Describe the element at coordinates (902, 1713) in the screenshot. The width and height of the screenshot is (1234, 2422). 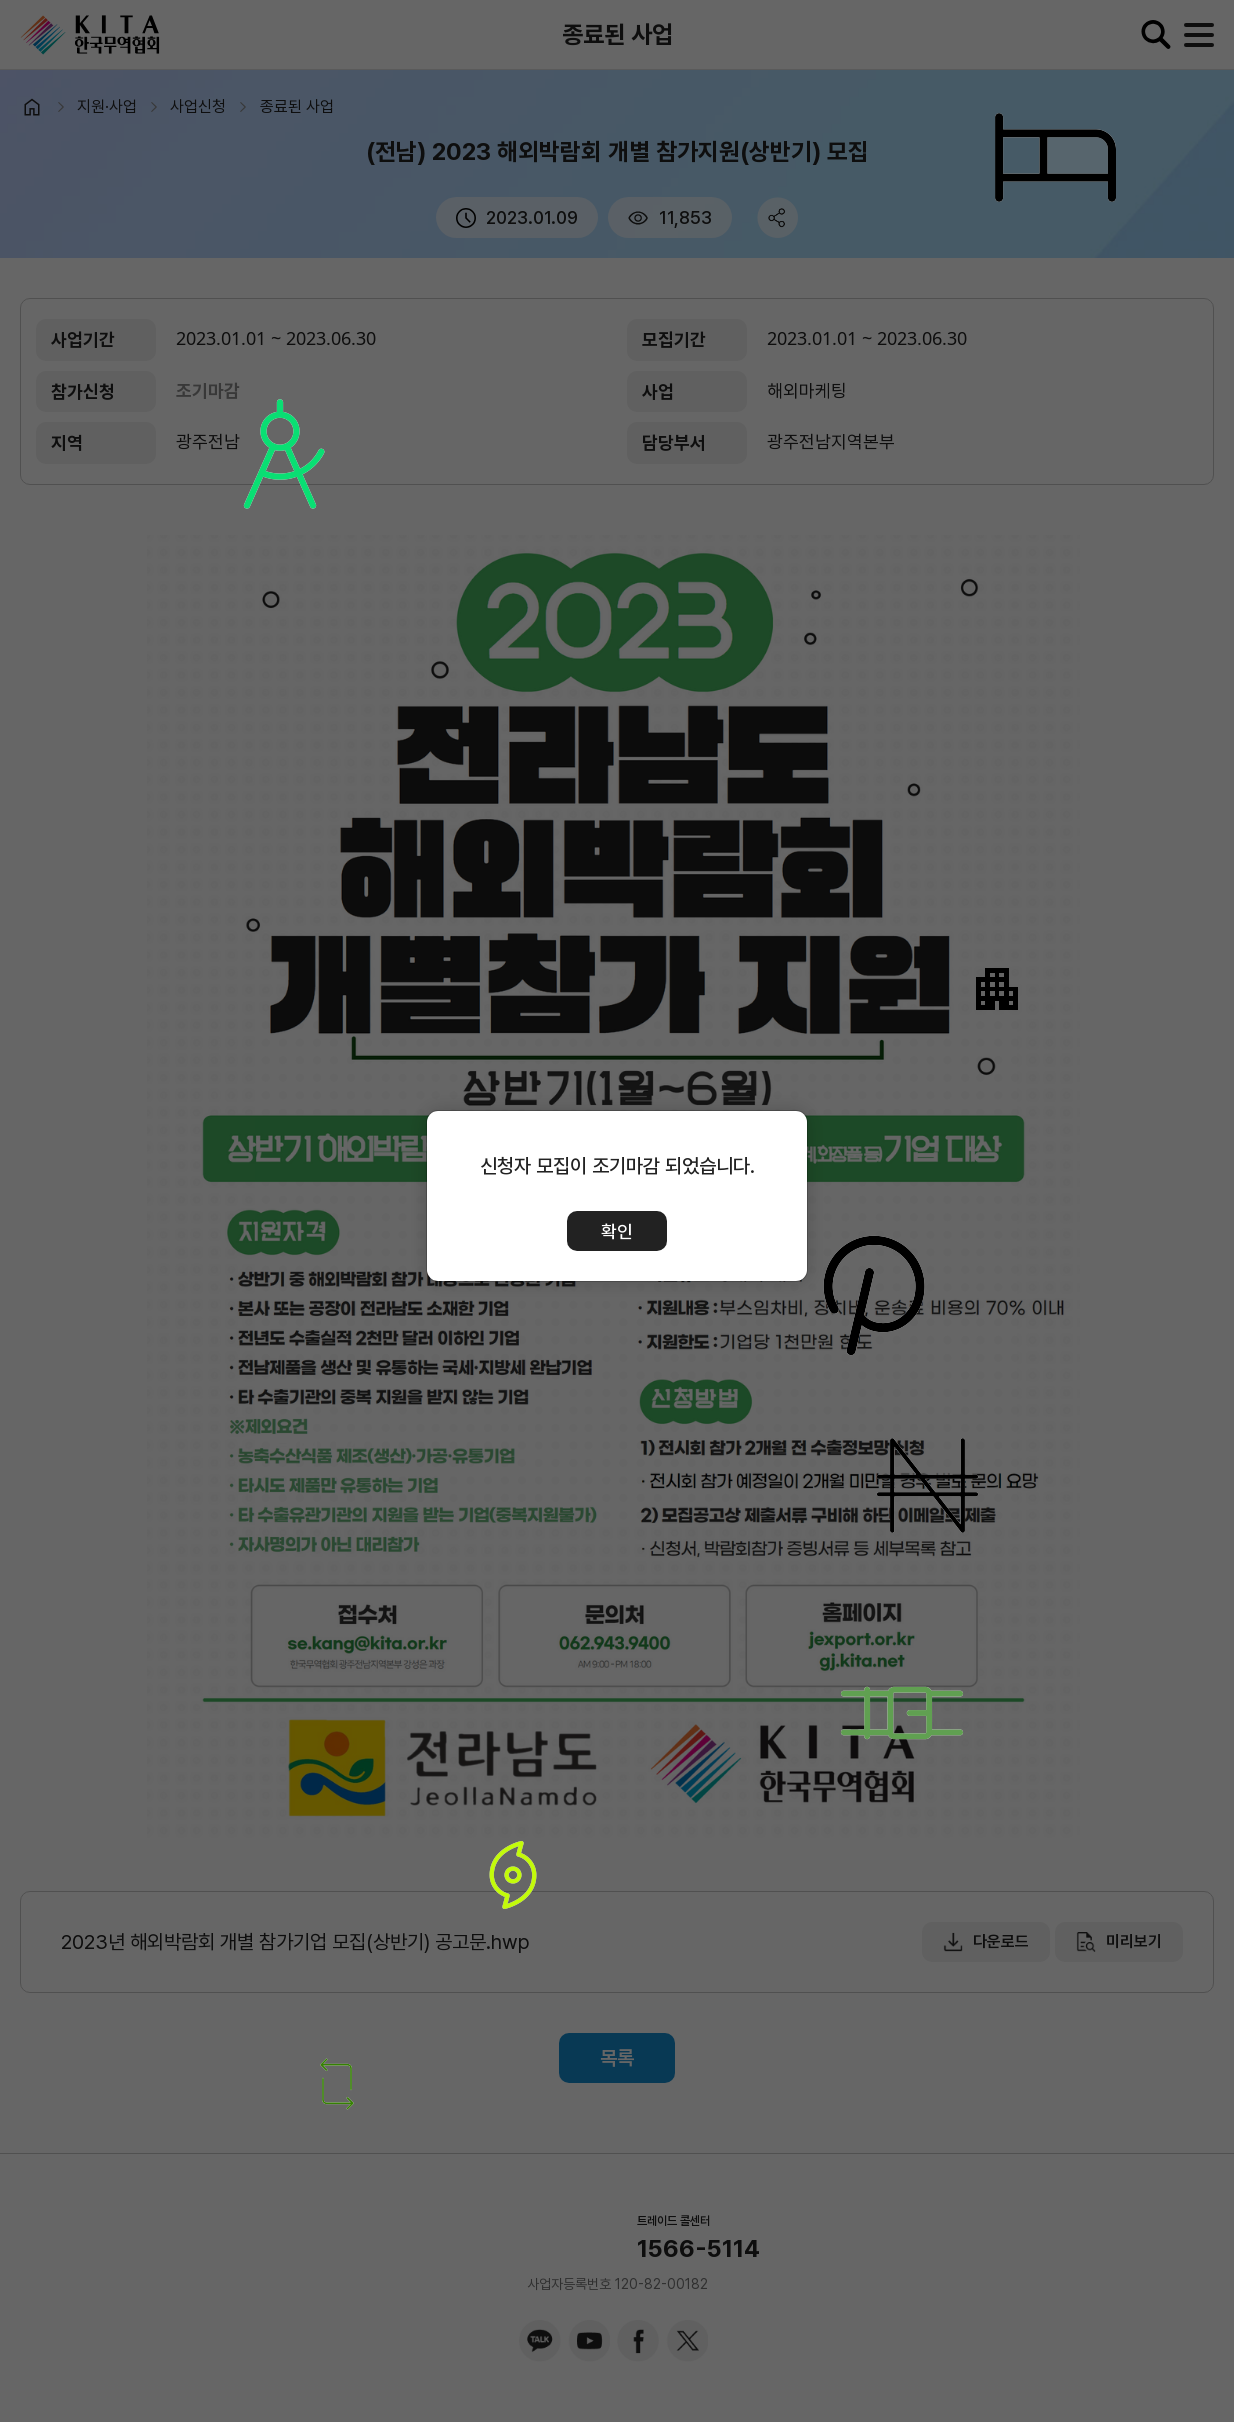
I see `adjust belt or strap settings` at that location.